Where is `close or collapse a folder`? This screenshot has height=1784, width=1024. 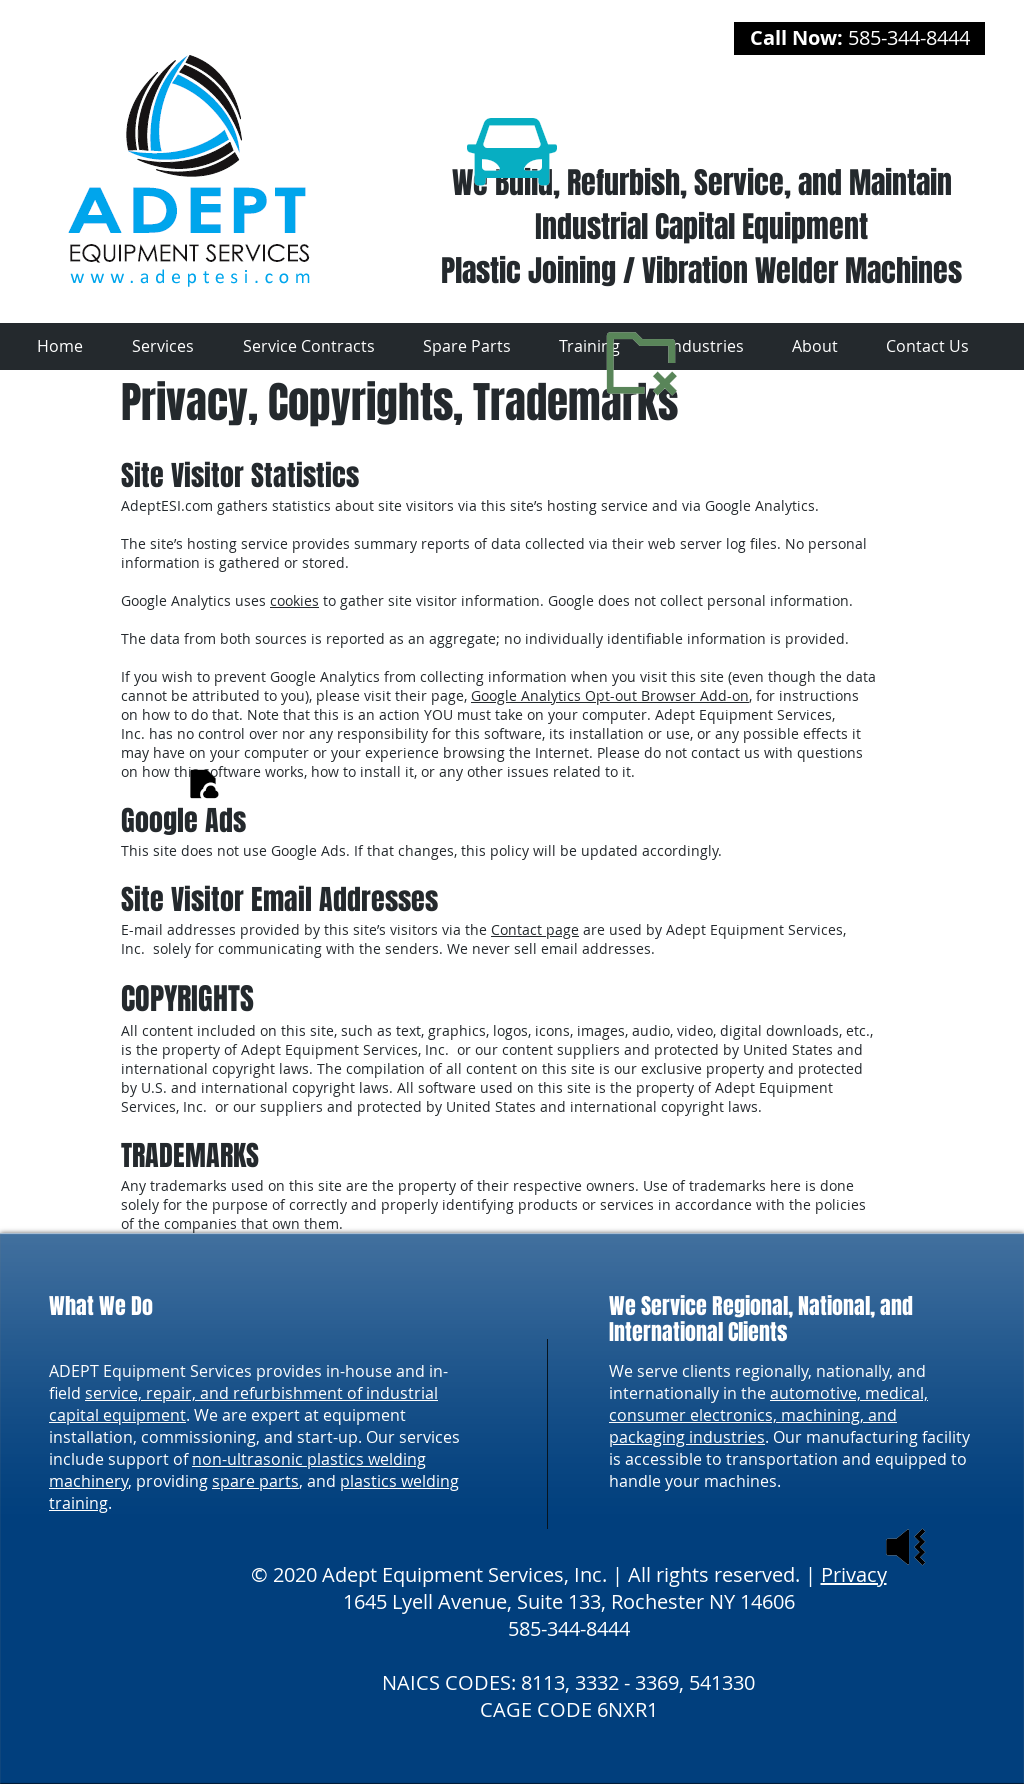
close or collapse a folder is located at coordinates (641, 363).